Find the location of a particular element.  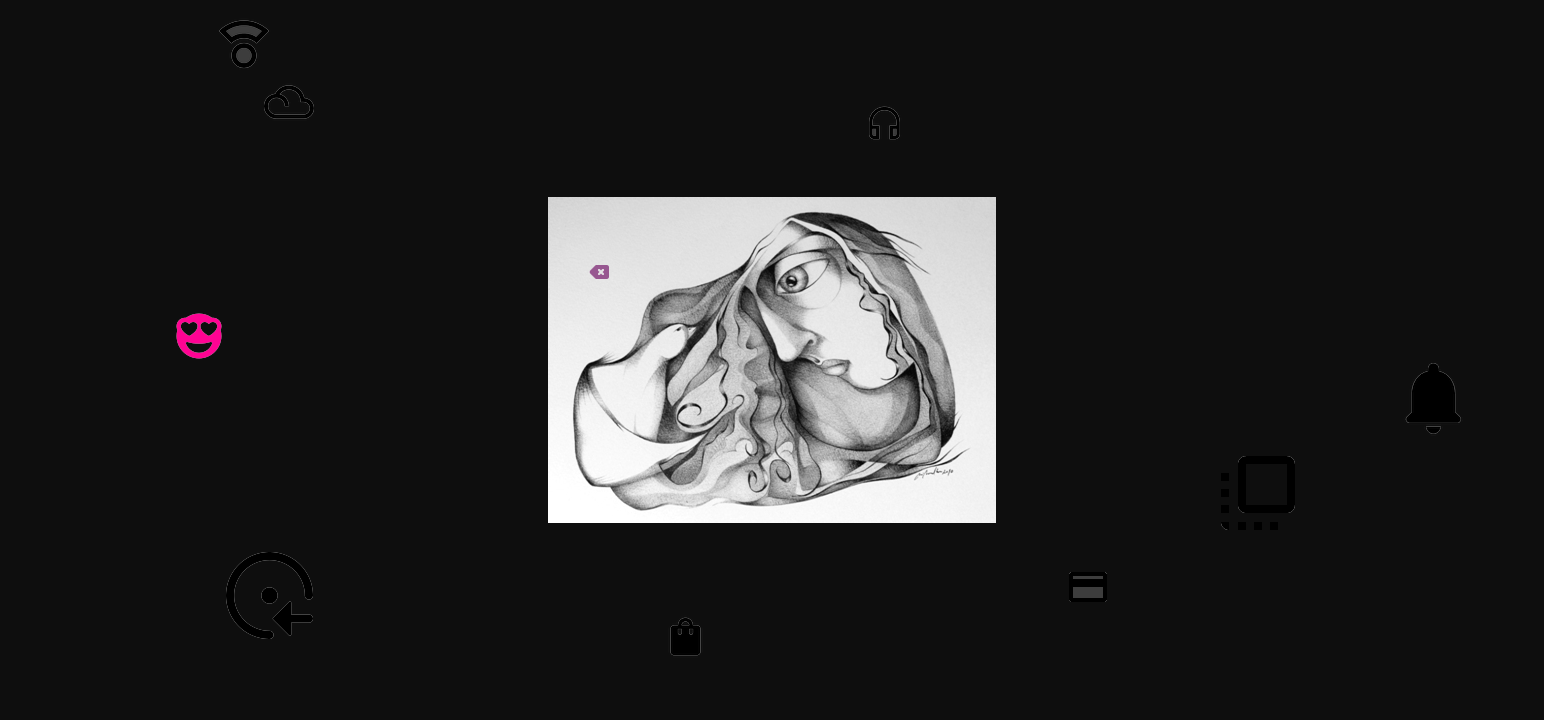

bring window to front is located at coordinates (1258, 493).